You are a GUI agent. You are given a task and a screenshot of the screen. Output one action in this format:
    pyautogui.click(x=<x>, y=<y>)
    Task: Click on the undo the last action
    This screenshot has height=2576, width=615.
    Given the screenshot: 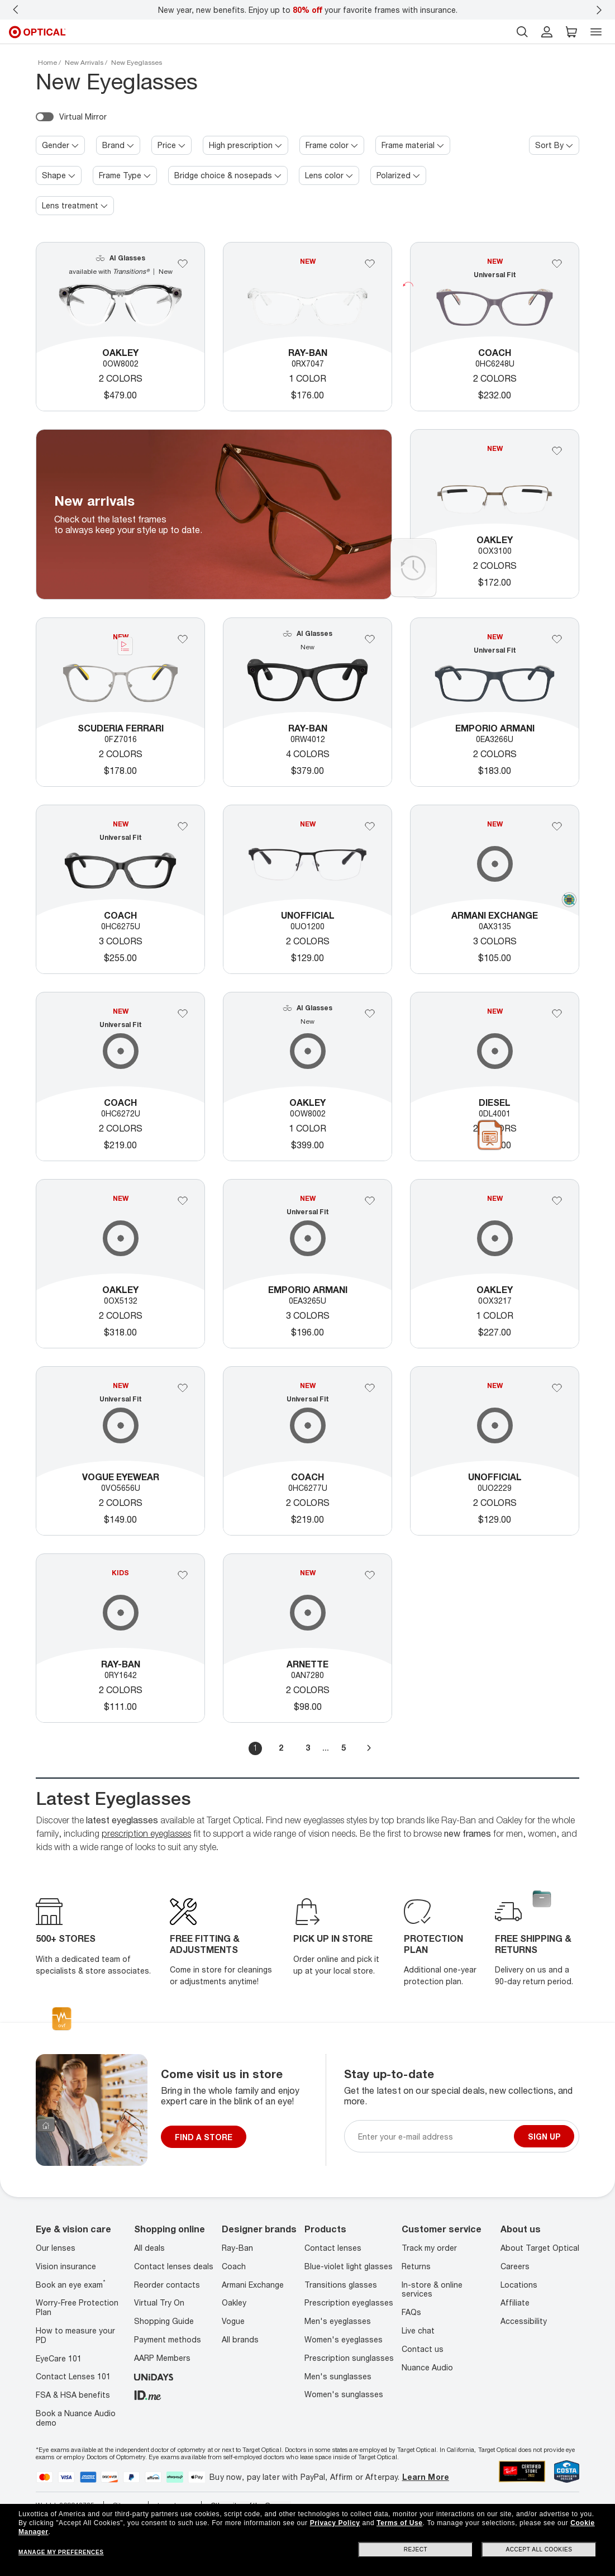 What is the action you would take?
    pyautogui.click(x=408, y=284)
    